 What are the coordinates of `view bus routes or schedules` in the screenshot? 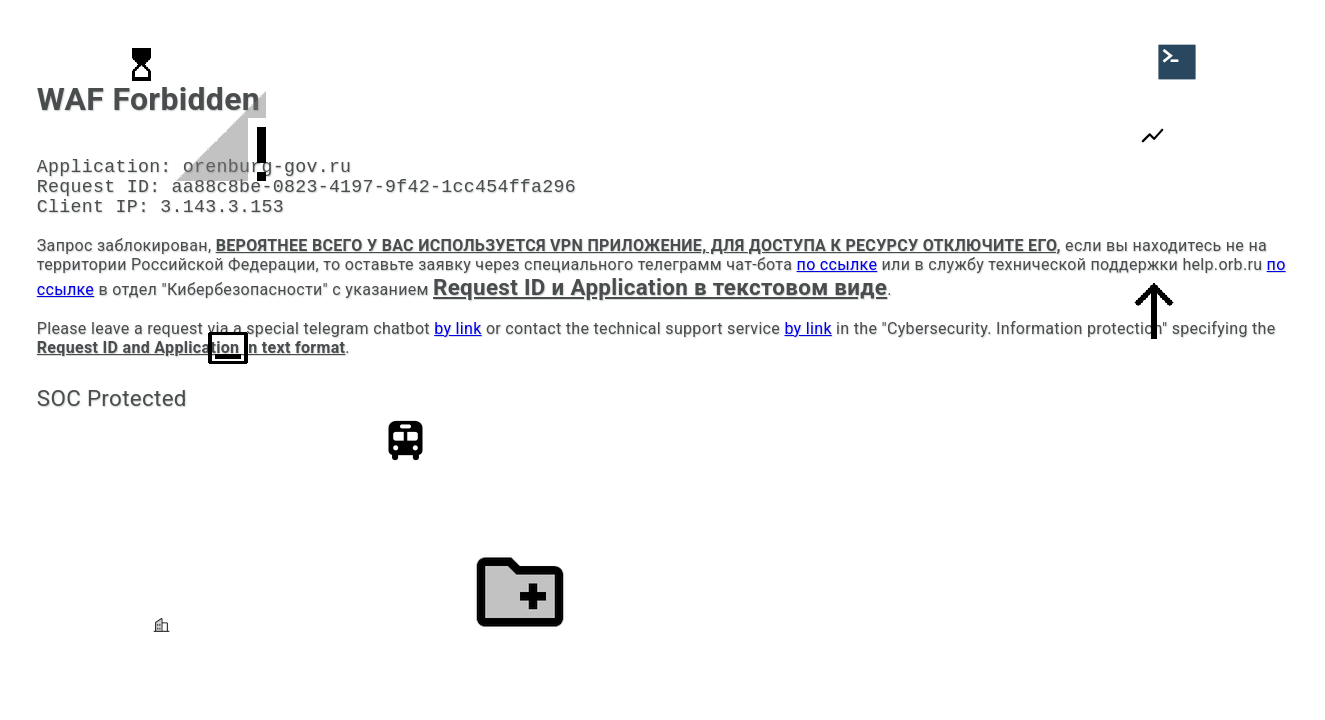 It's located at (405, 440).